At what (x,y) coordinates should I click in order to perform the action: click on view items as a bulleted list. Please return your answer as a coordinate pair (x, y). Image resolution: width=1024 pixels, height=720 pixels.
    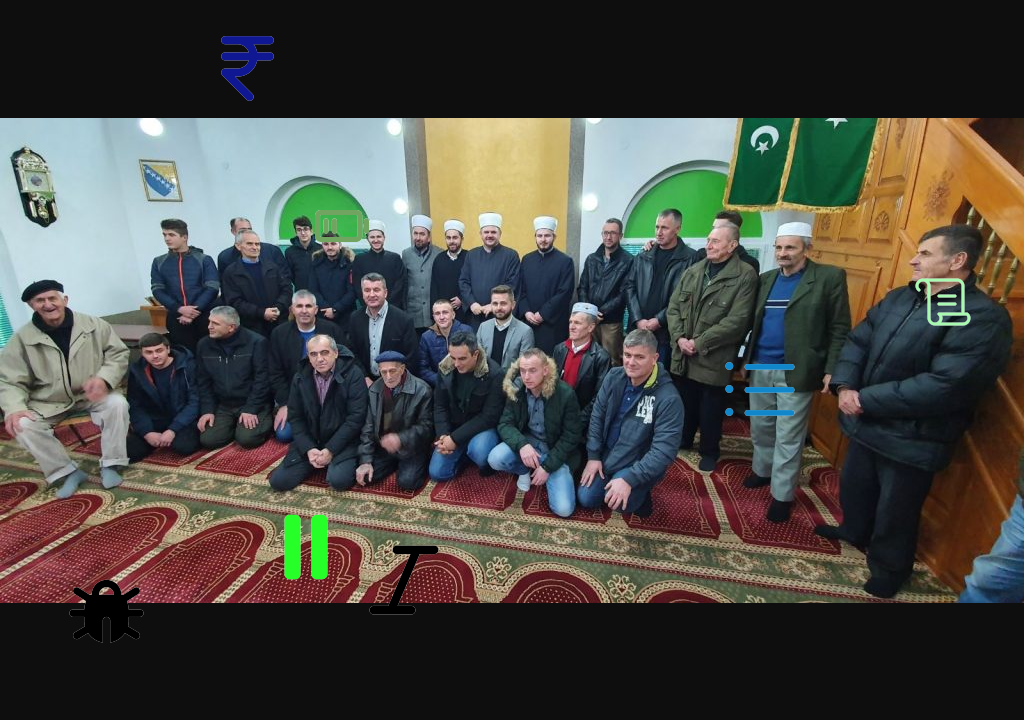
    Looking at the image, I should click on (760, 389).